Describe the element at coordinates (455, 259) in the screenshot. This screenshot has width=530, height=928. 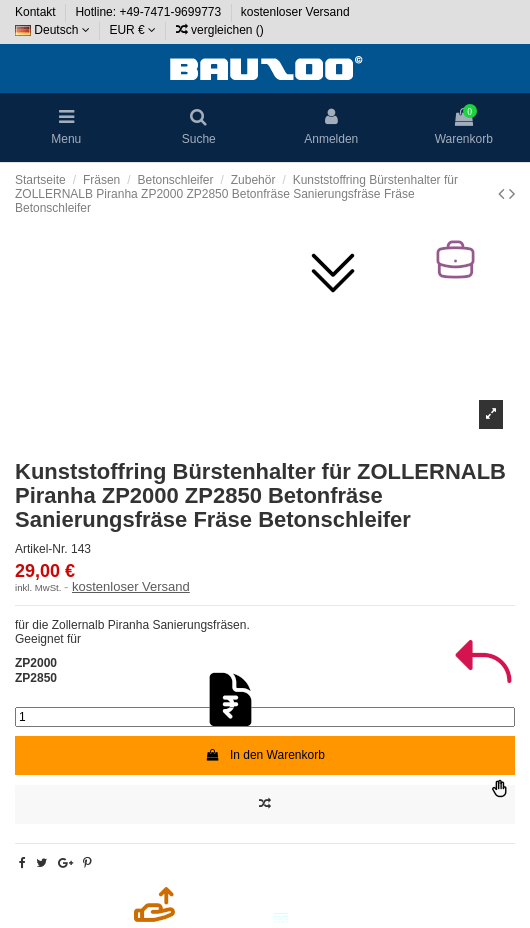
I see `access work or business documents` at that location.